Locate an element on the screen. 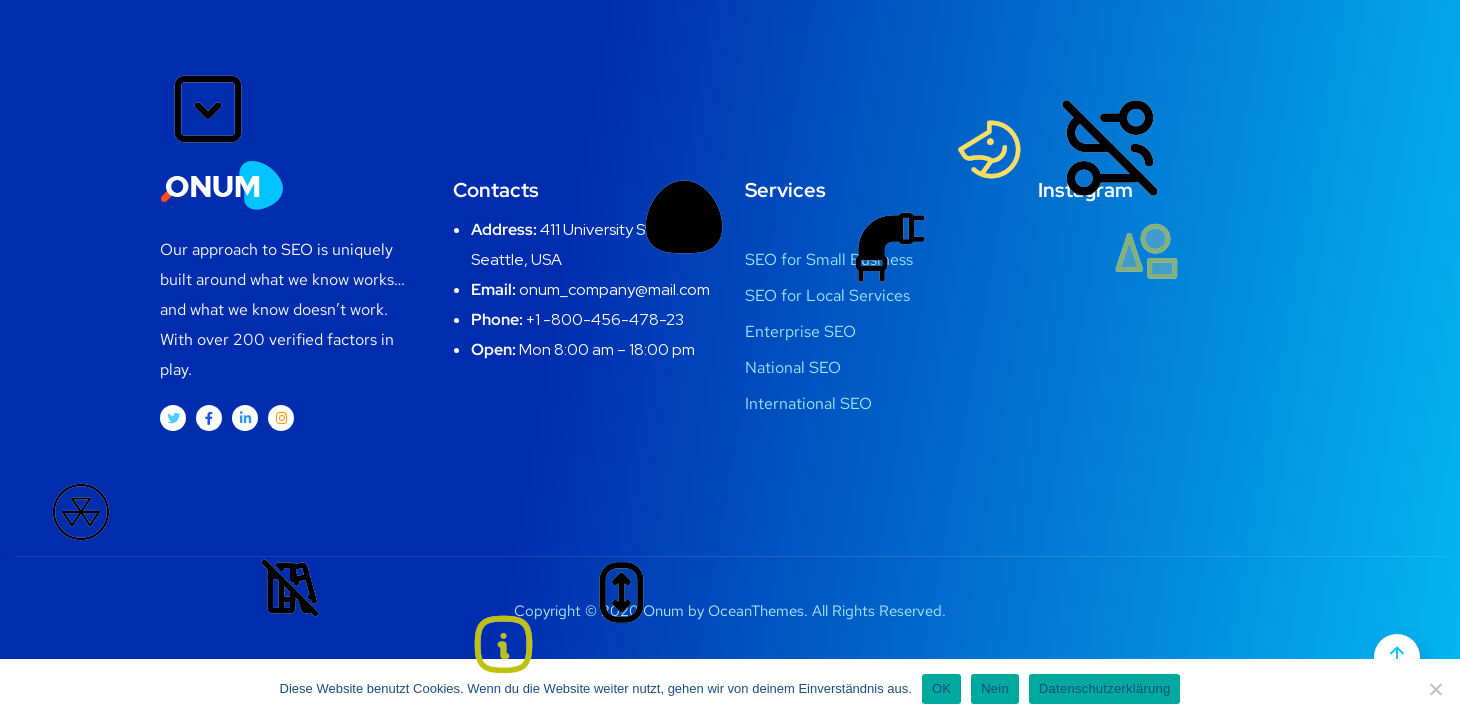 This screenshot has height=720, width=1460. decorative blob shape element is located at coordinates (684, 215).